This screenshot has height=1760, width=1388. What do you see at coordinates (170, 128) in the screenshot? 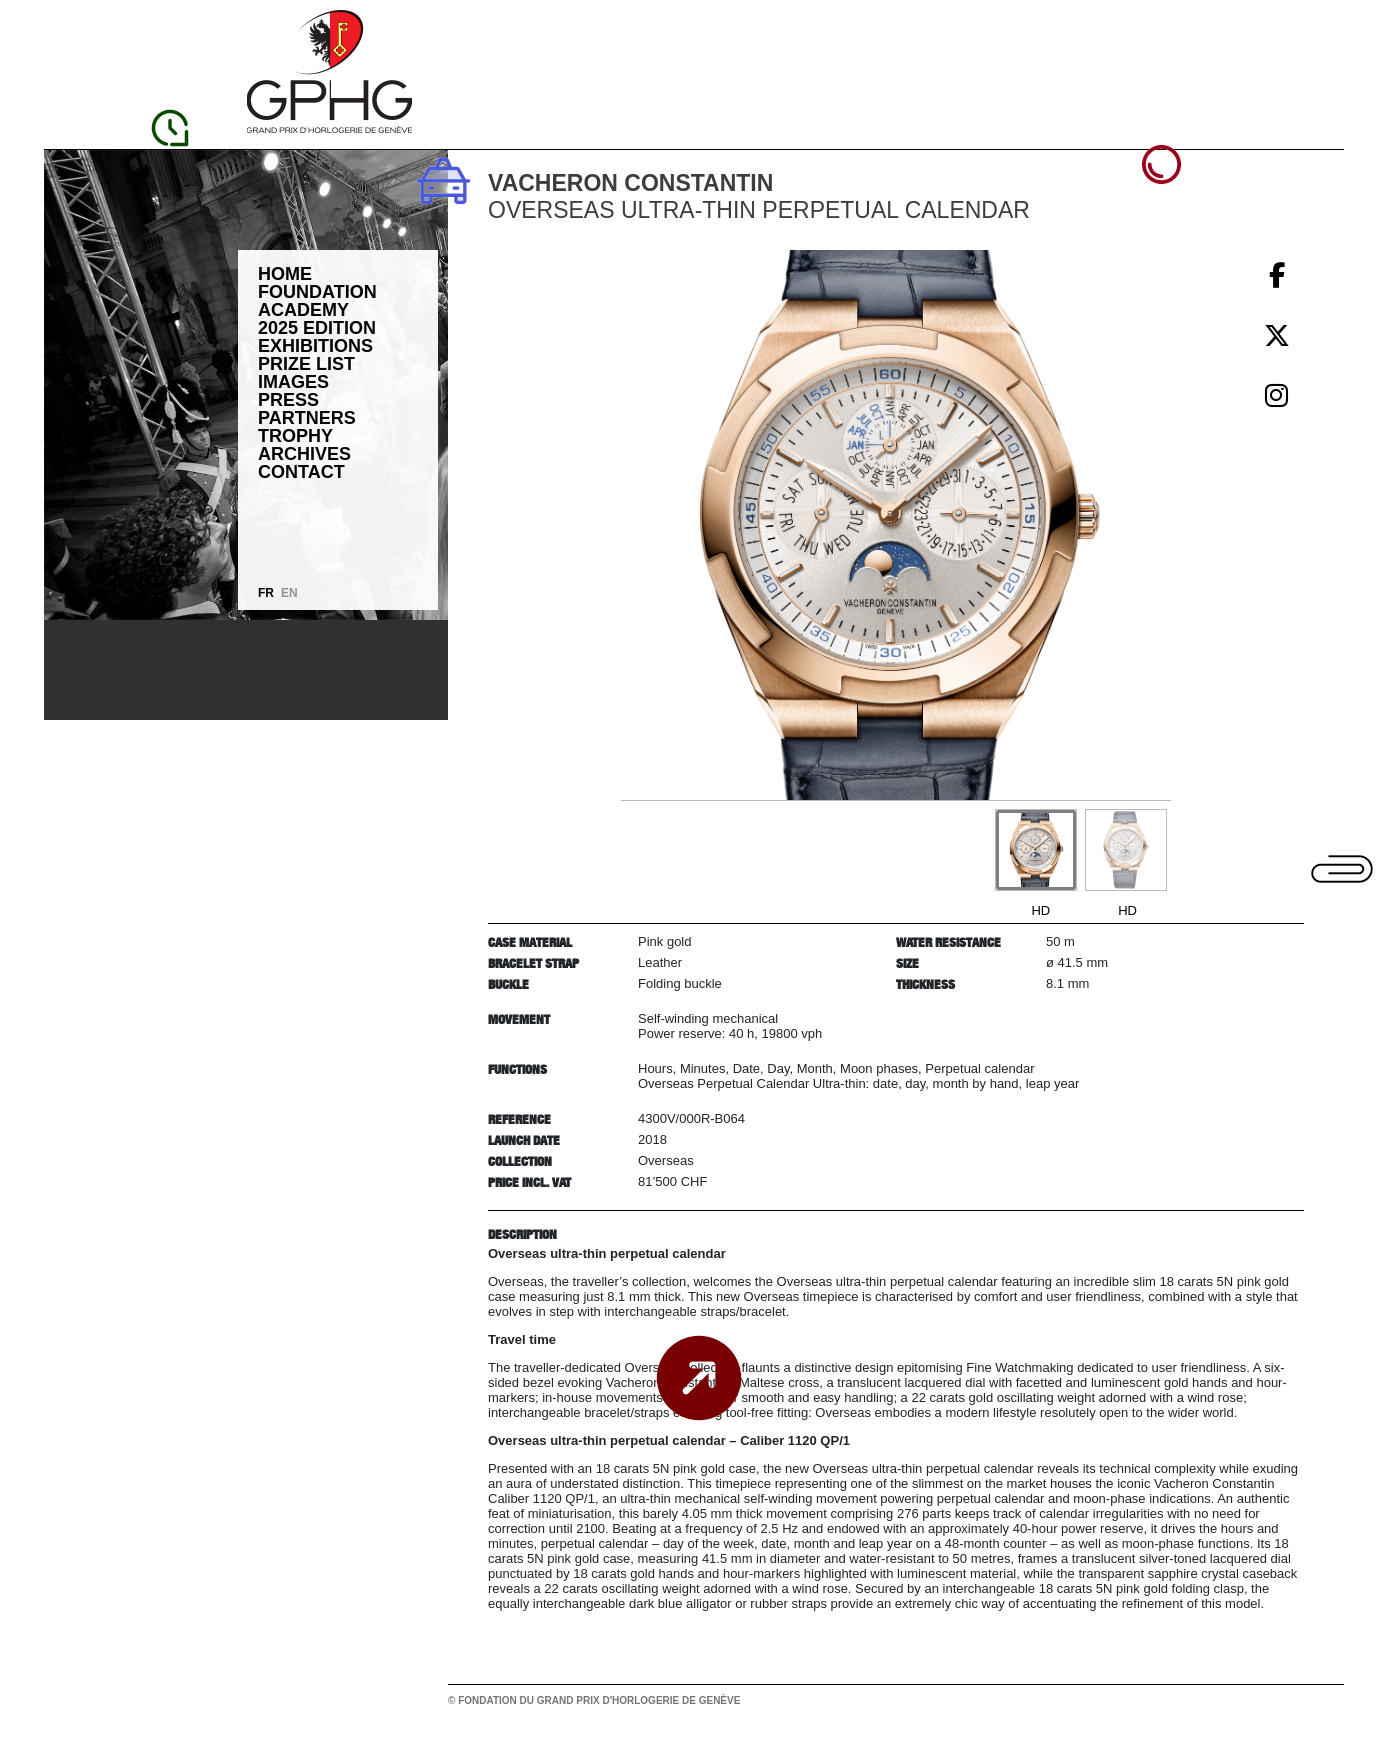
I see `track days until an event or deadline` at bounding box center [170, 128].